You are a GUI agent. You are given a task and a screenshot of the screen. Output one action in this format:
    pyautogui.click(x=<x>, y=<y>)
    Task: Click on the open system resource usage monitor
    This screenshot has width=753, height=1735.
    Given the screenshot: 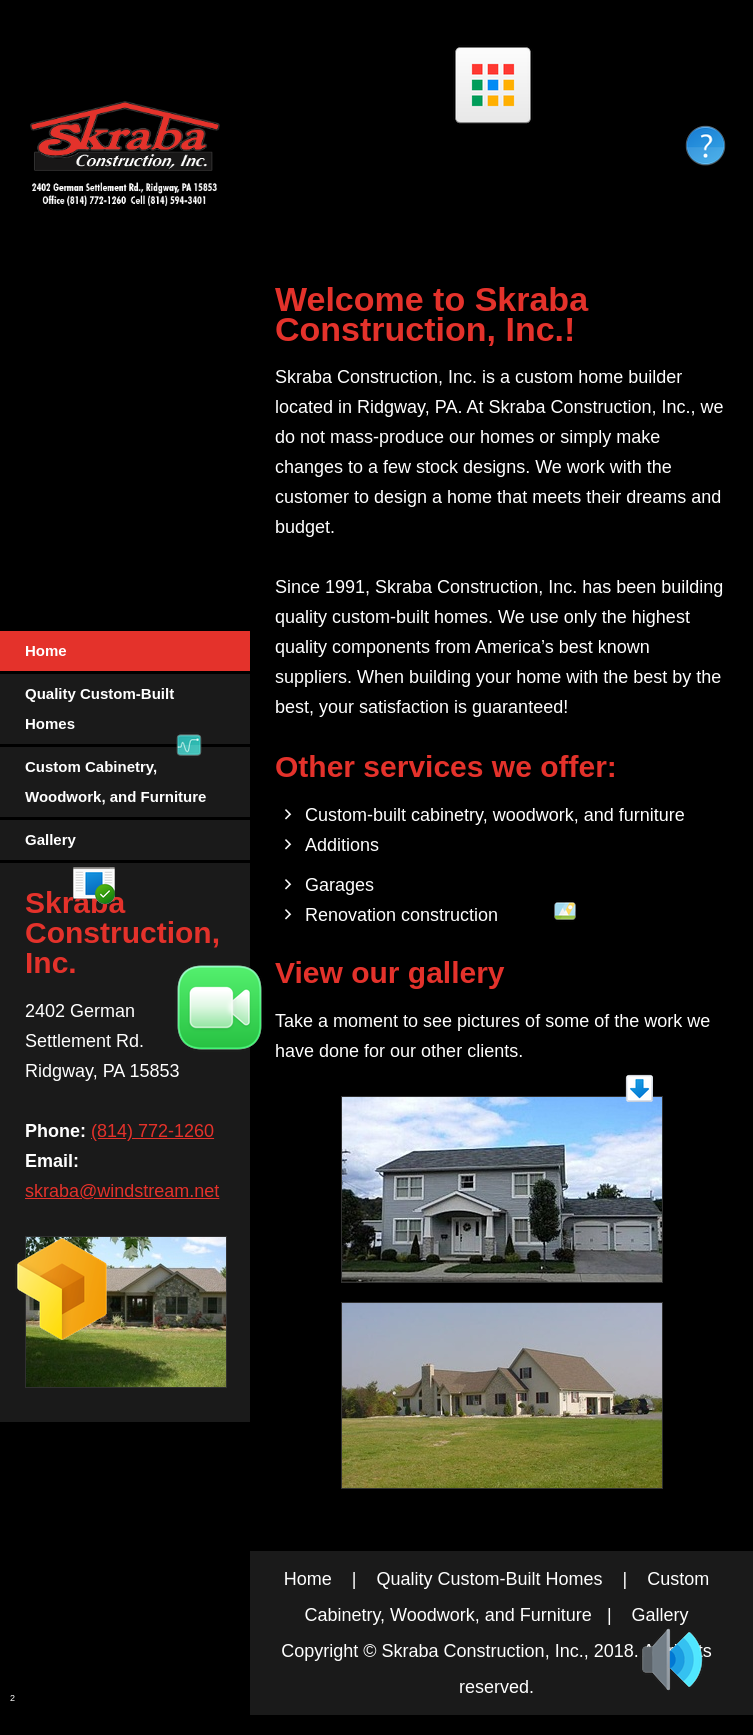 What is the action you would take?
    pyautogui.click(x=189, y=745)
    